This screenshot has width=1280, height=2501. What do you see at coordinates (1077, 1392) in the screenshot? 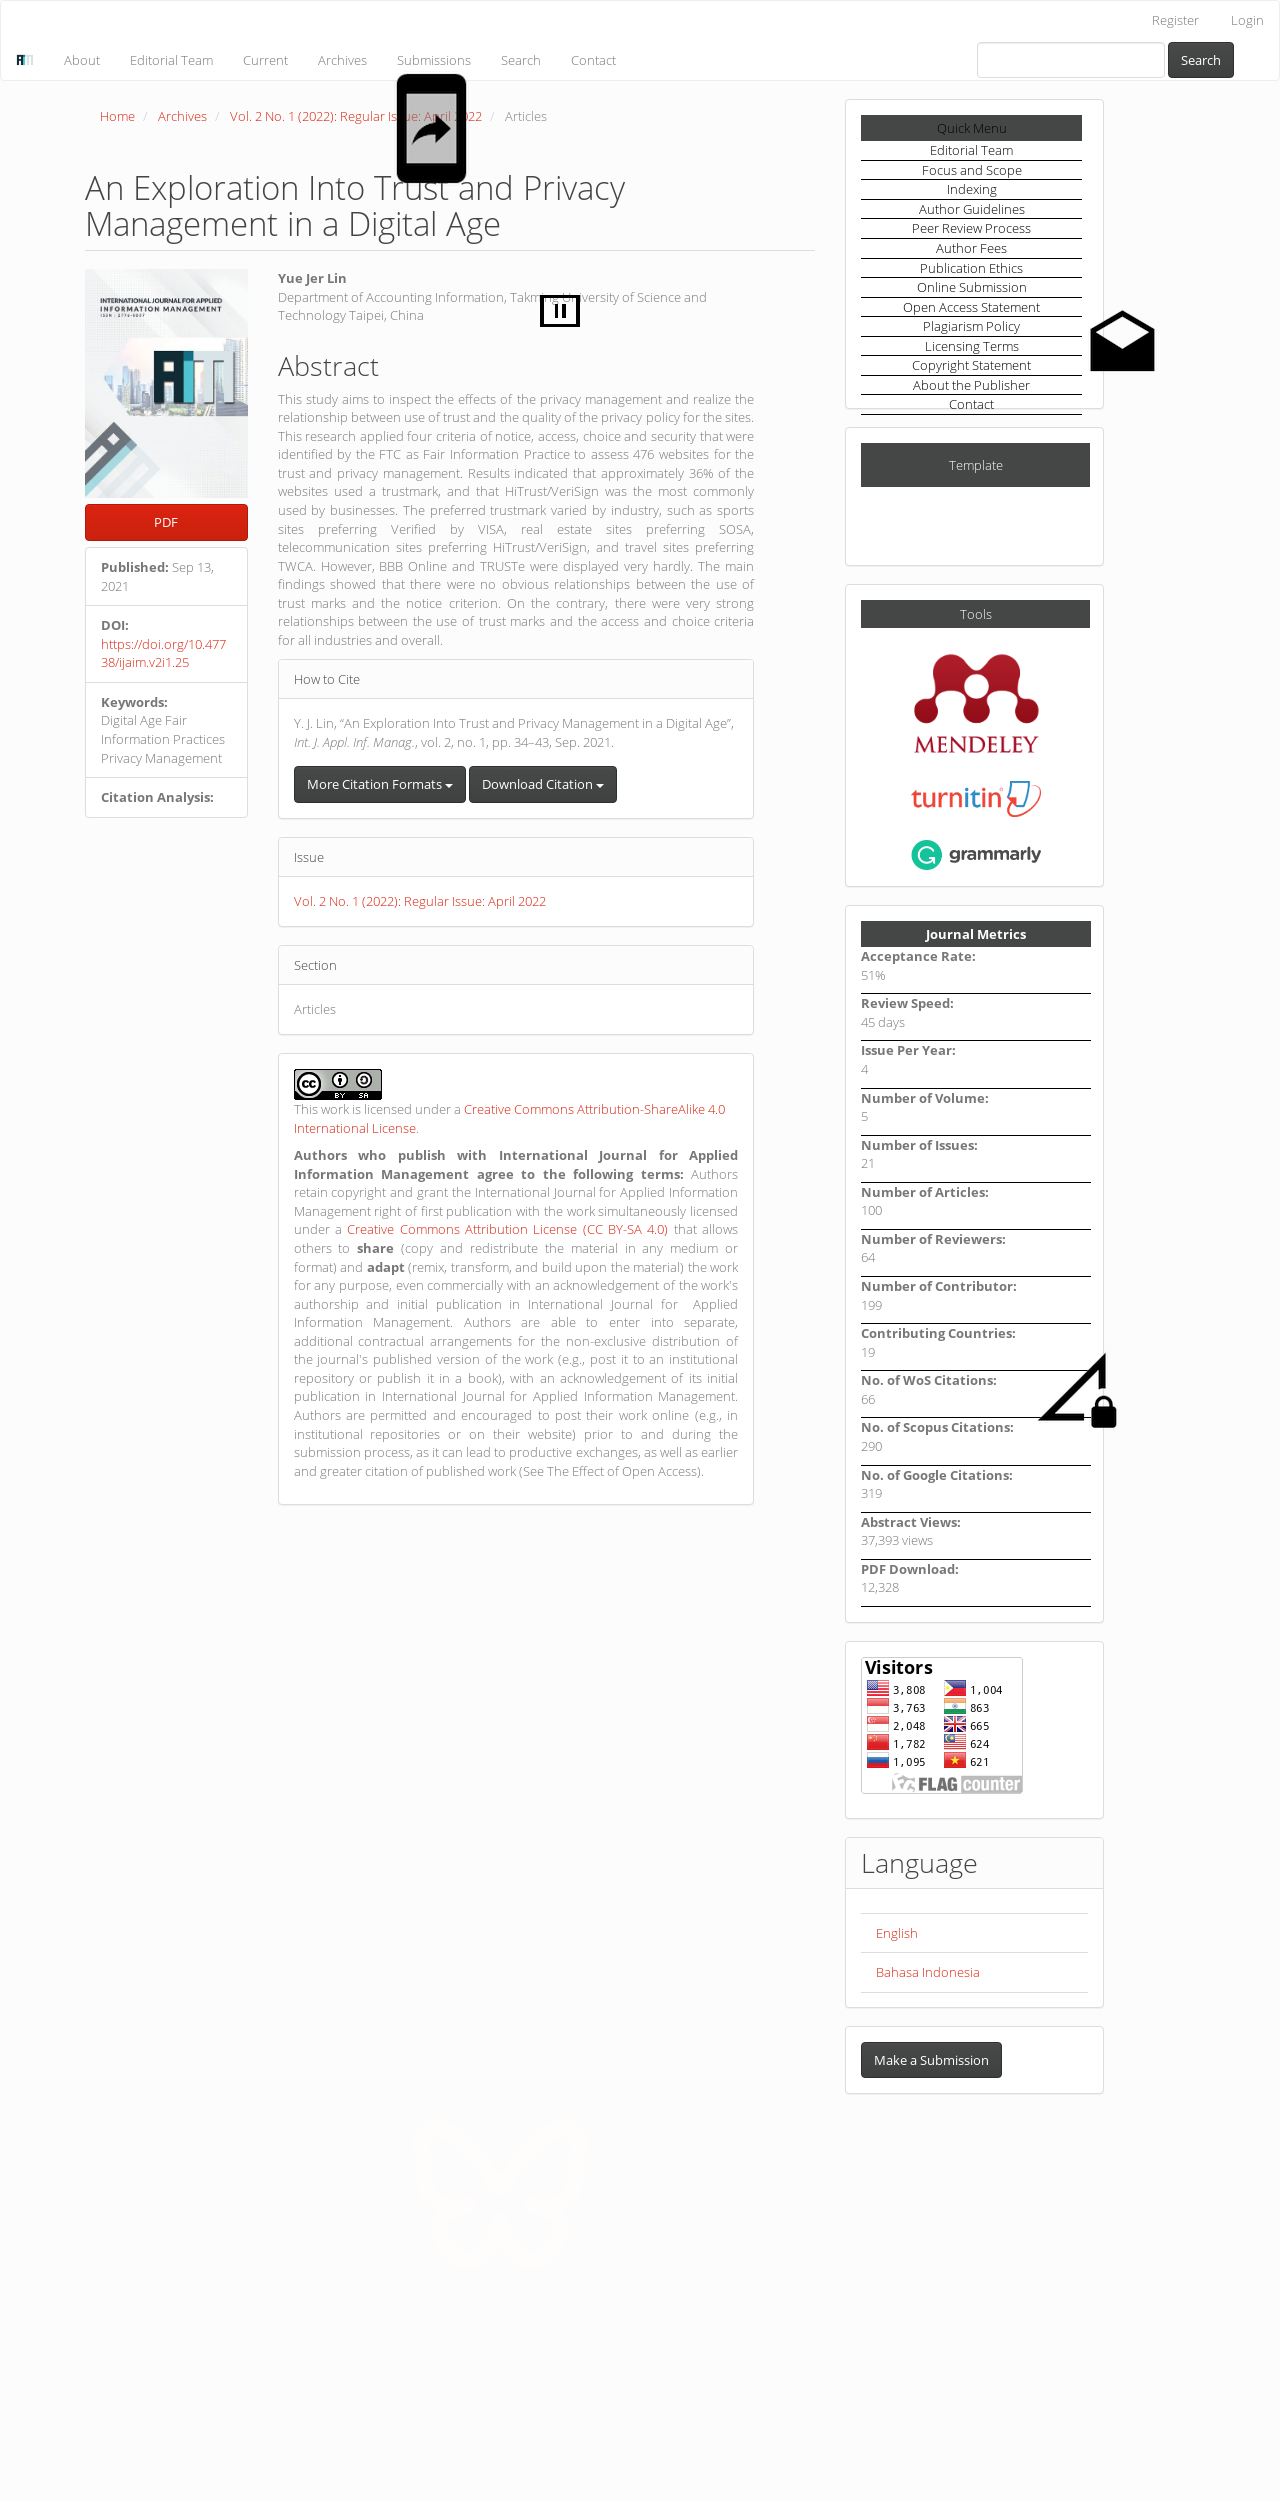
I see `network connection is secured or encrypted` at bounding box center [1077, 1392].